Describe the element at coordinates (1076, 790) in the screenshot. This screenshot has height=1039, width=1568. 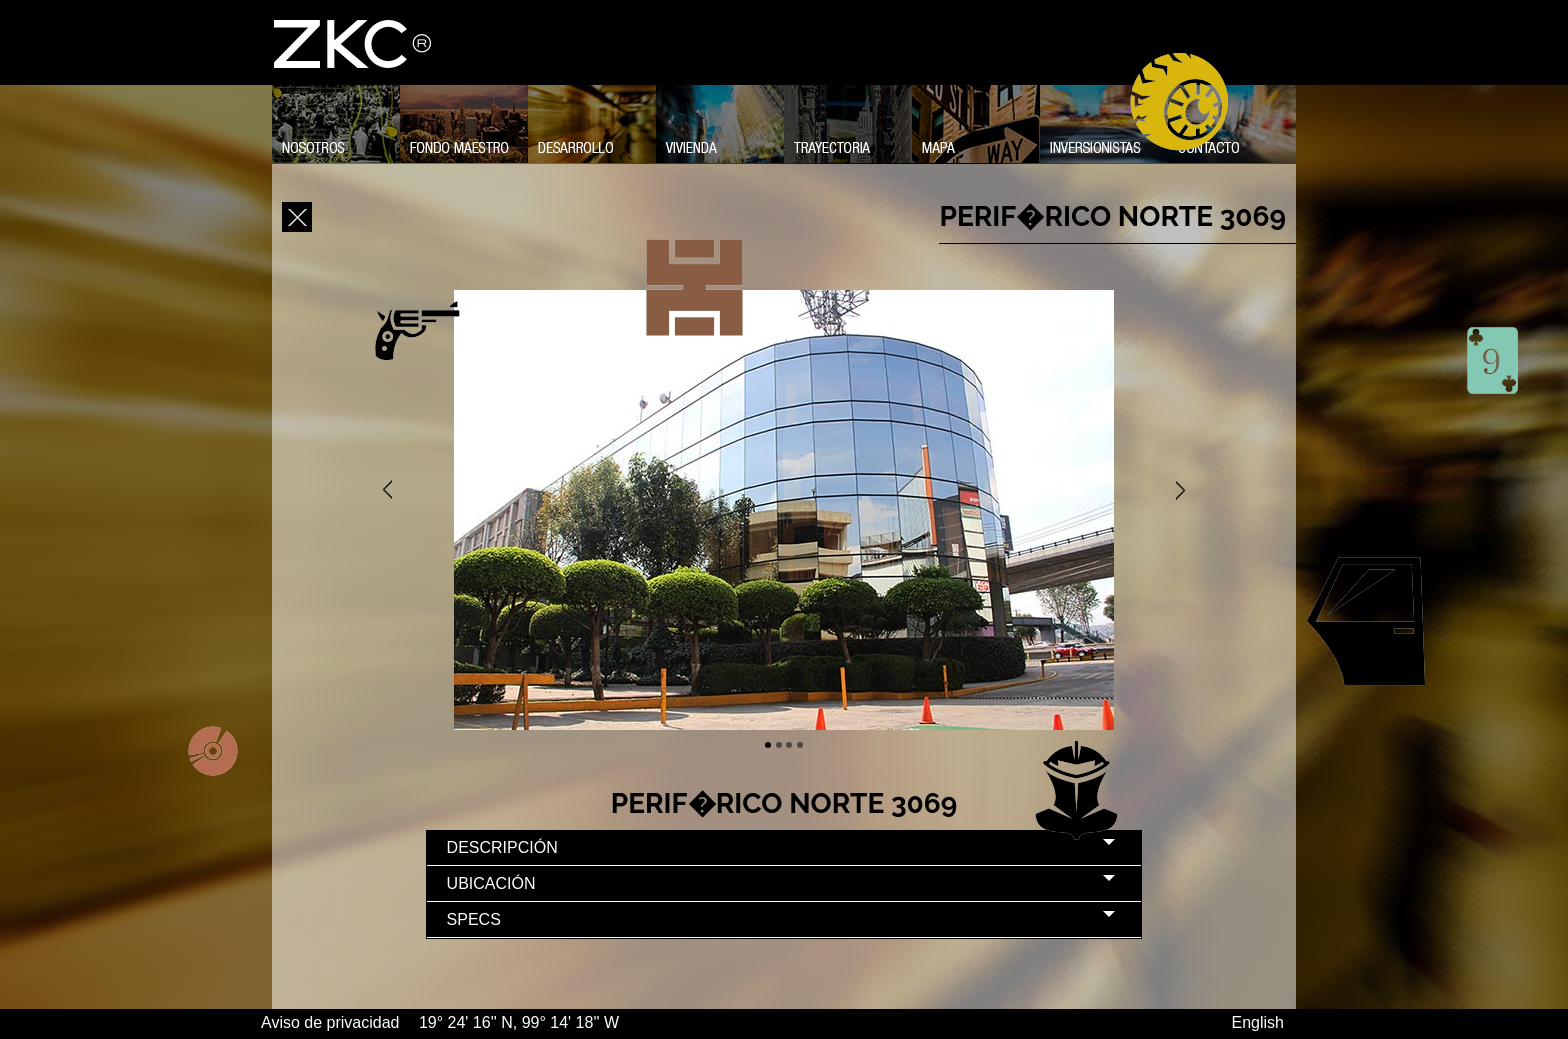
I see `select knight or medieval warrior class` at that location.